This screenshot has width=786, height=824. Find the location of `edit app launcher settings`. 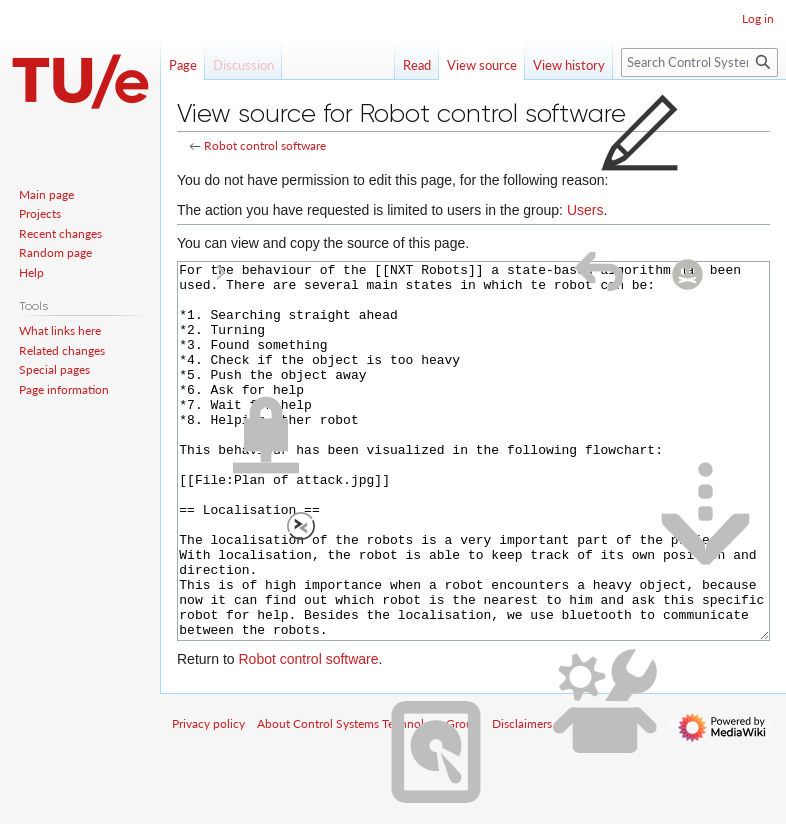

edit app launcher settings is located at coordinates (639, 132).